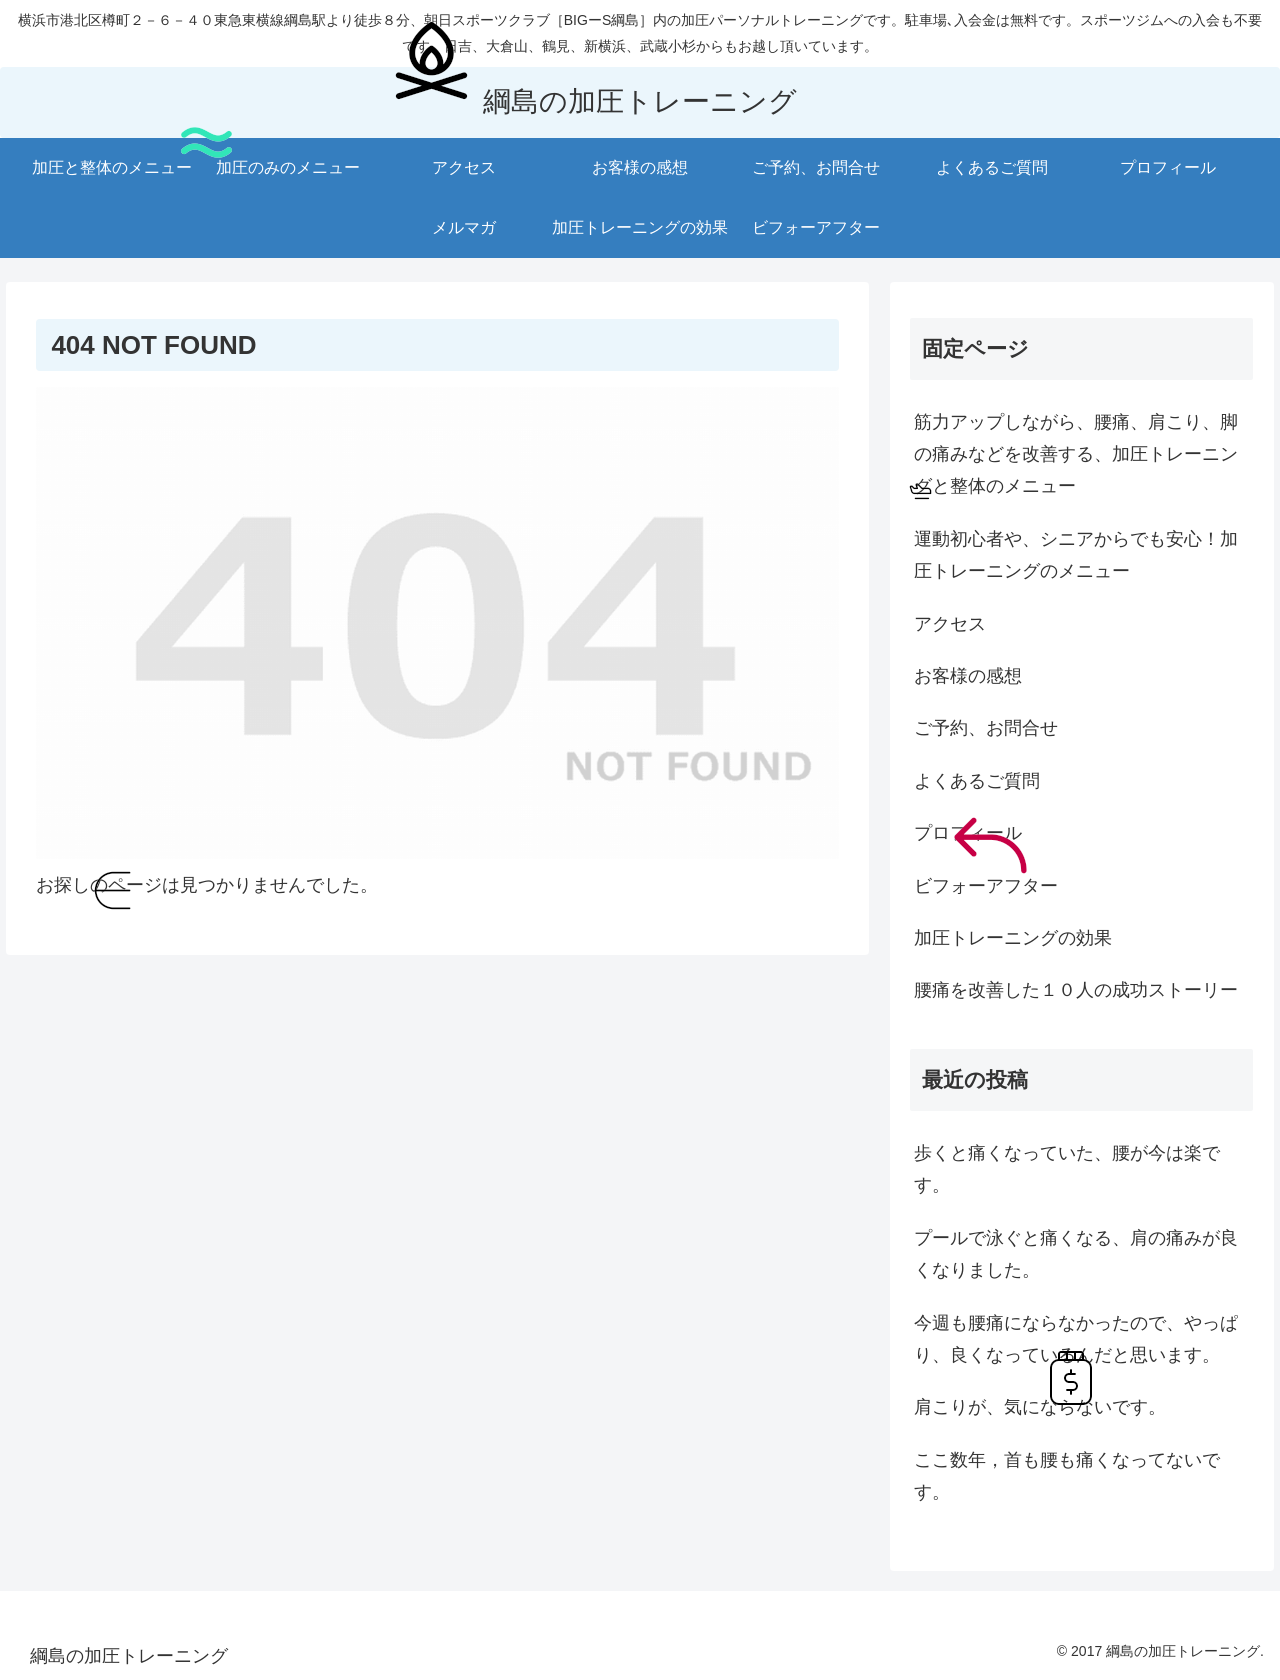 The width and height of the screenshot is (1280, 1680). I want to click on indicates approximate or estimated value, so click(206, 142).